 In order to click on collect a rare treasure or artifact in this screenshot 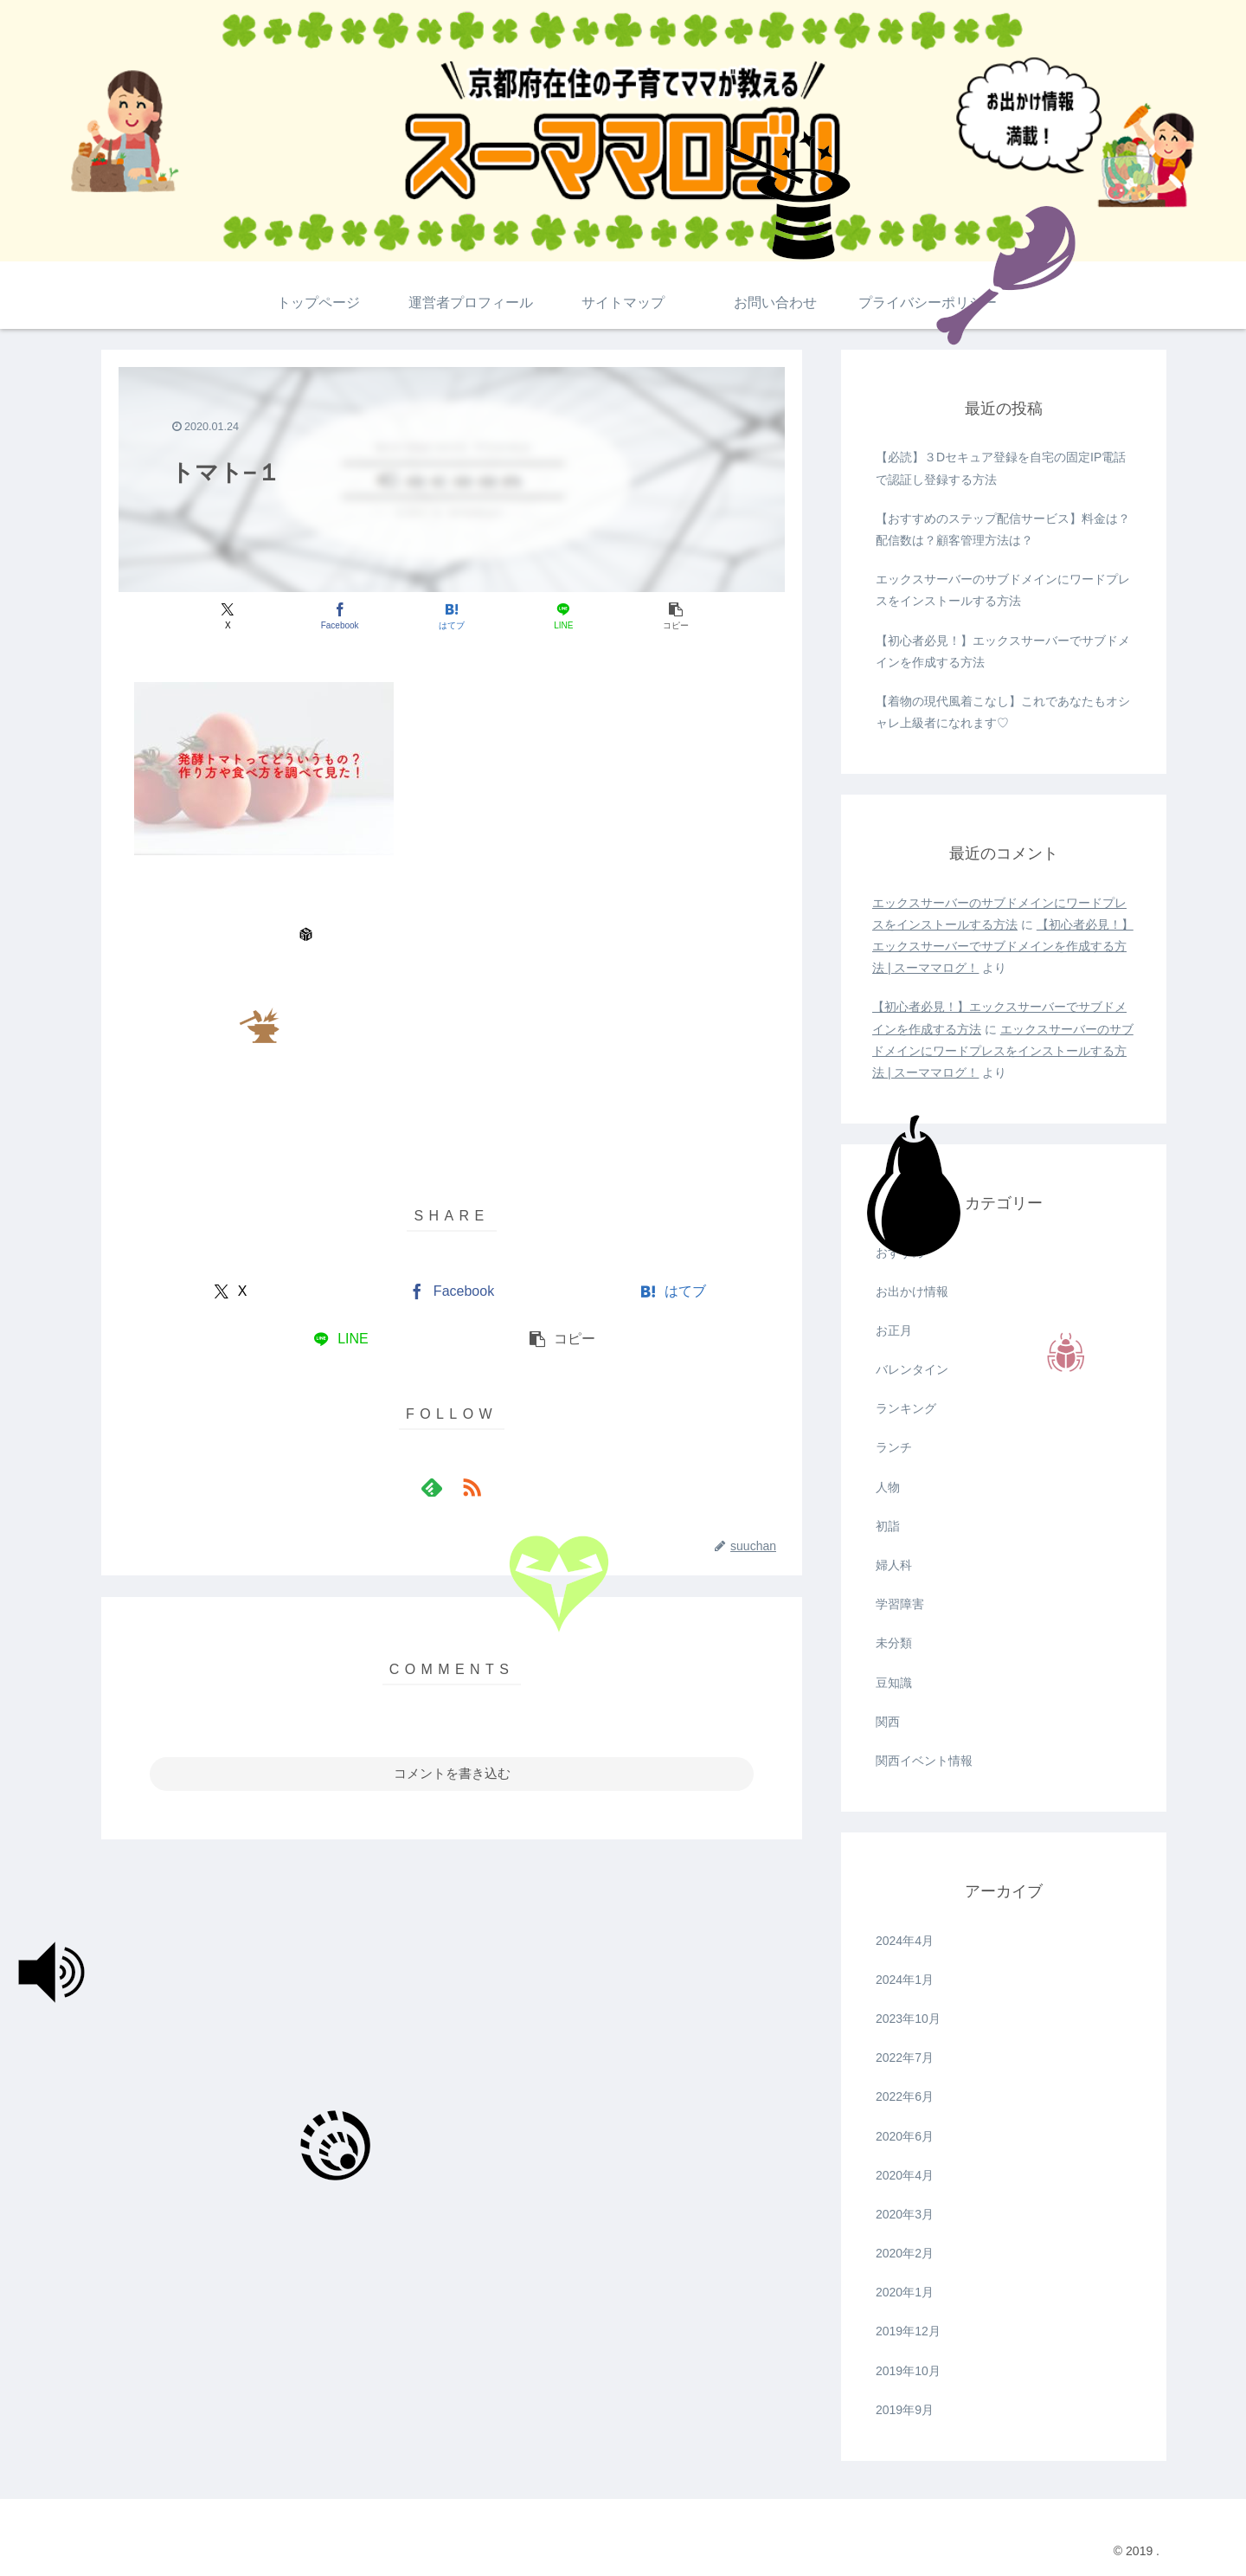, I will do `click(1065, 1352)`.